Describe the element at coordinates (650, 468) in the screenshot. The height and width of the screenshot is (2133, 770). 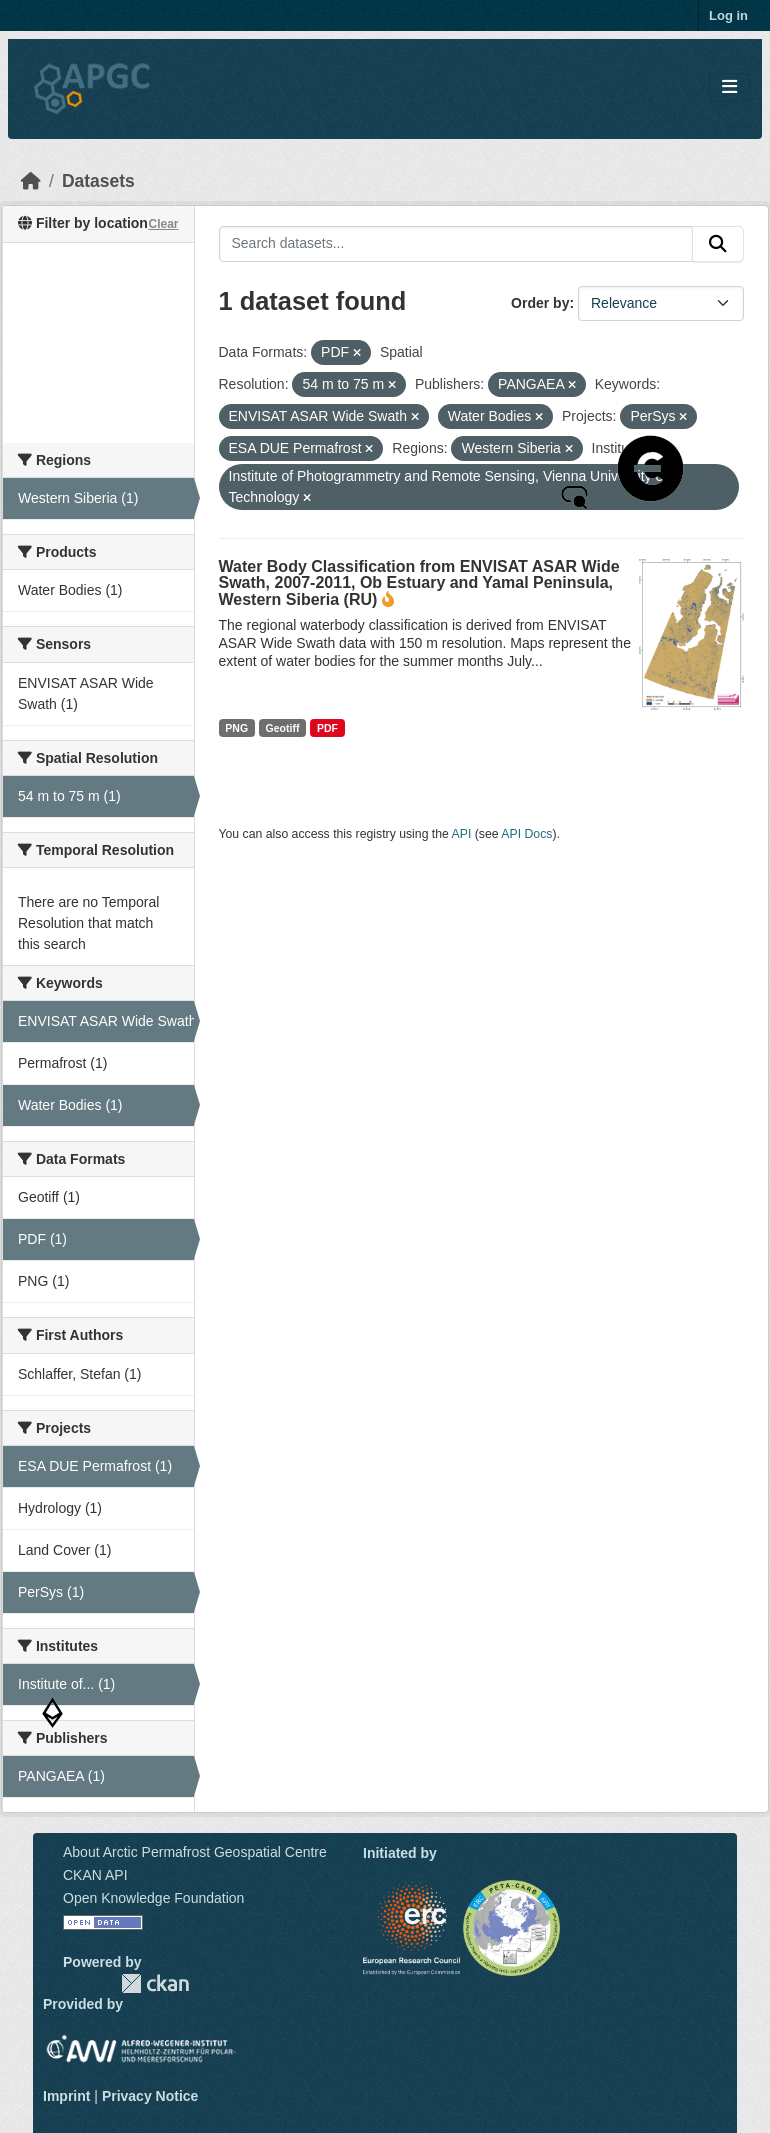
I see `view euro currency or payment options` at that location.